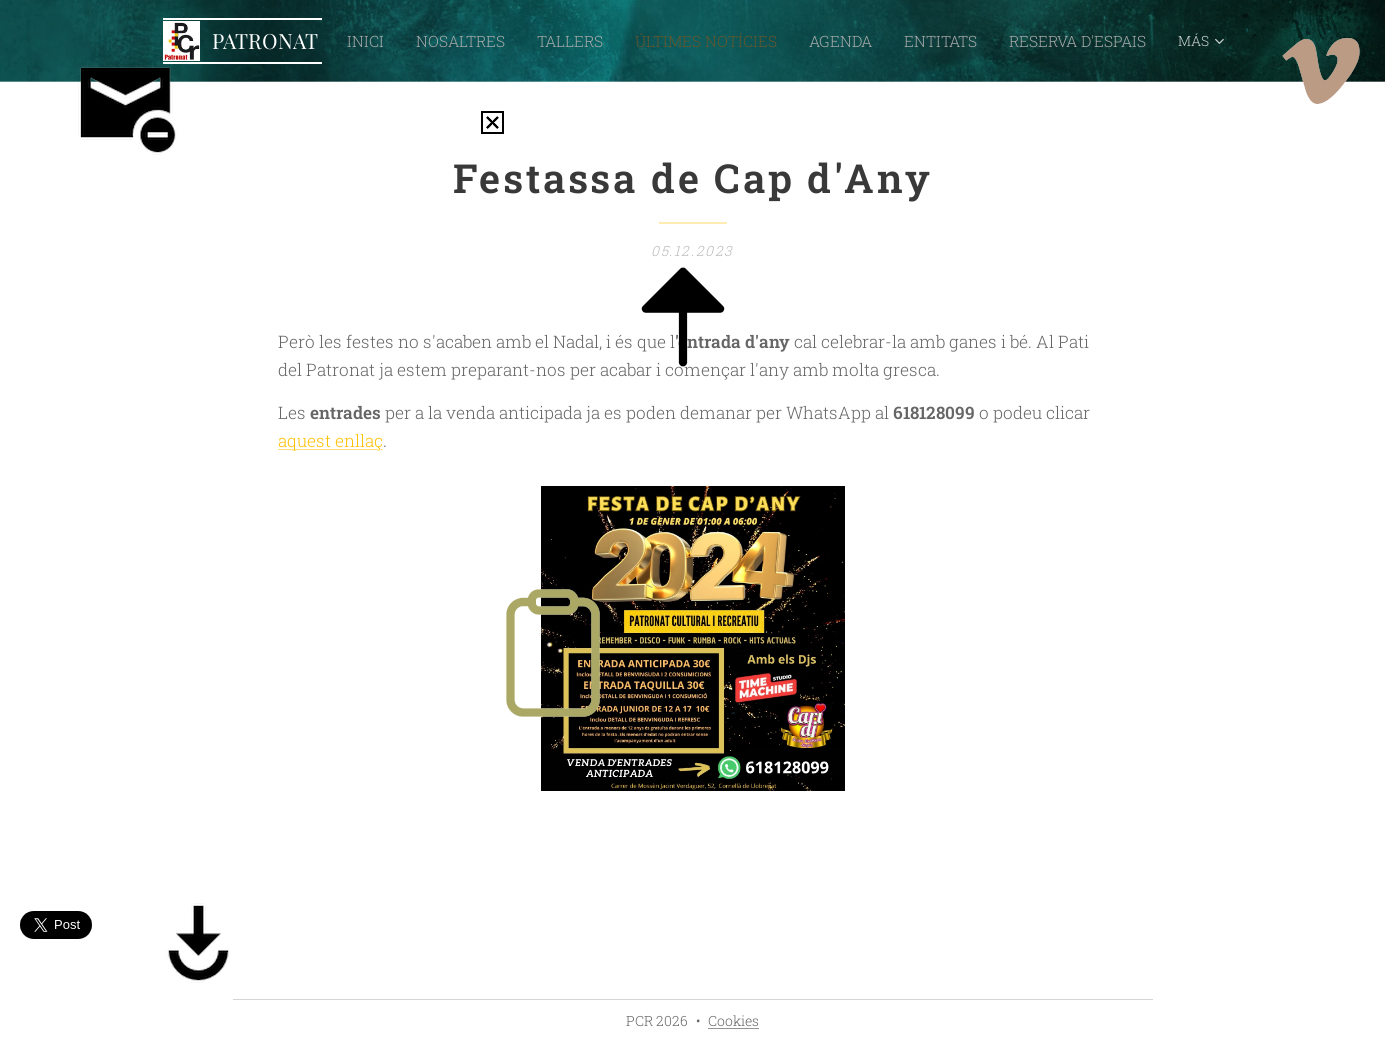 This screenshot has width=1385, height=1043. What do you see at coordinates (683, 317) in the screenshot?
I see `scroll to top of page` at bounding box center [683, 317].